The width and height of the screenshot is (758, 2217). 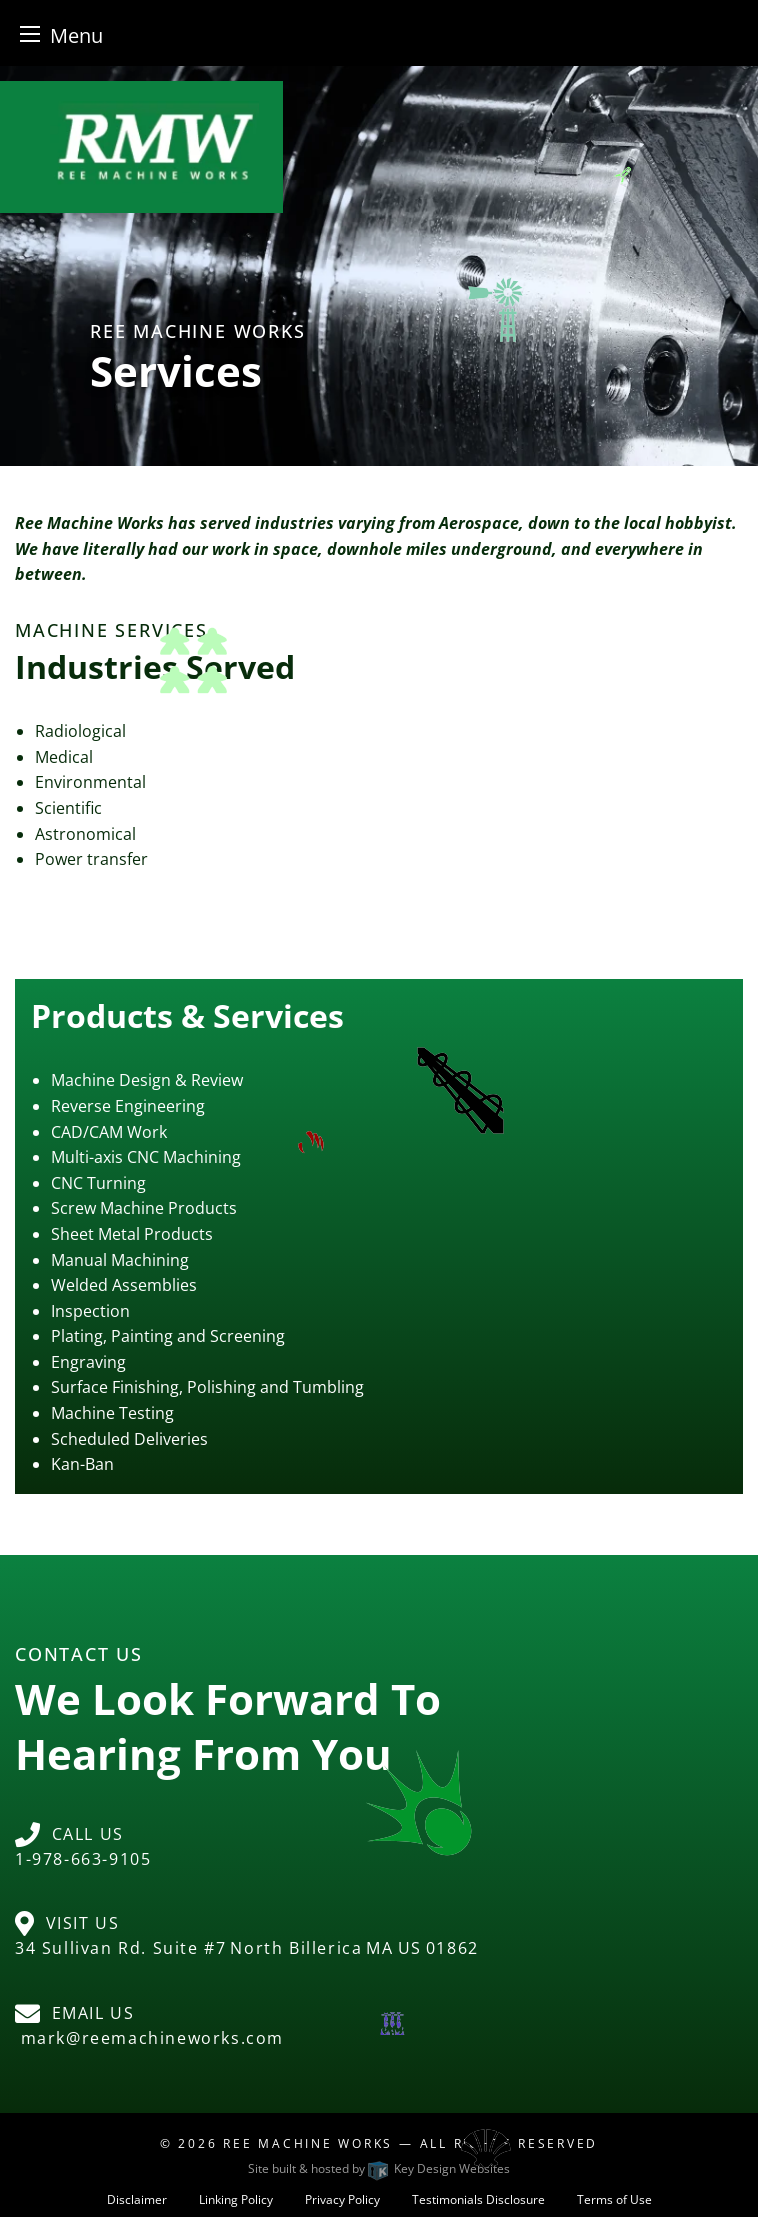 What do you see at coordinates (495, 308) in the screenshot?
I see `windmill or wind pump structure icon` at bounding box center [495, 308].